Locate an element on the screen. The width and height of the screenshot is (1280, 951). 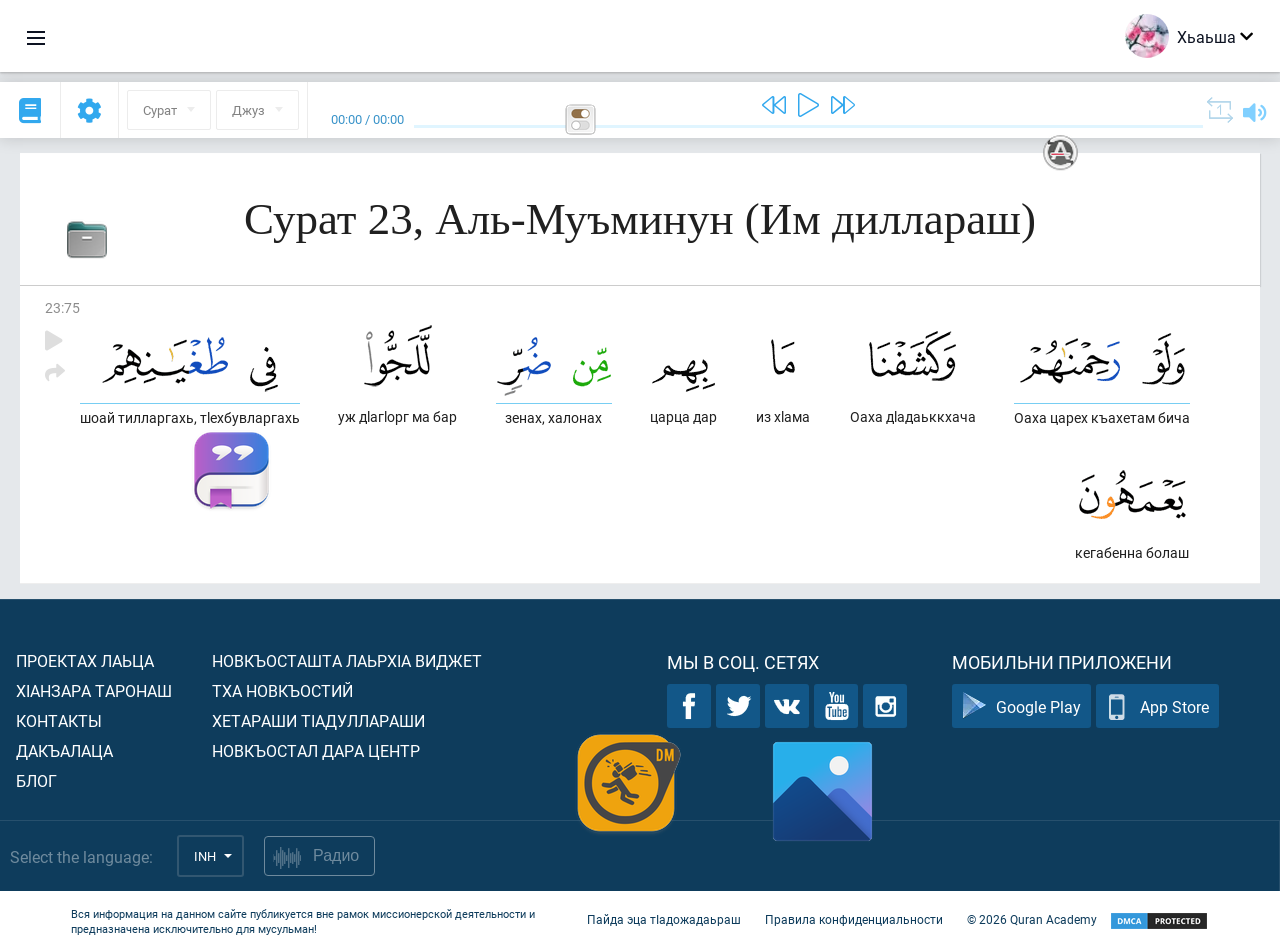
open gnome tweaks to customize system settings is located at coordinates (580, 119).